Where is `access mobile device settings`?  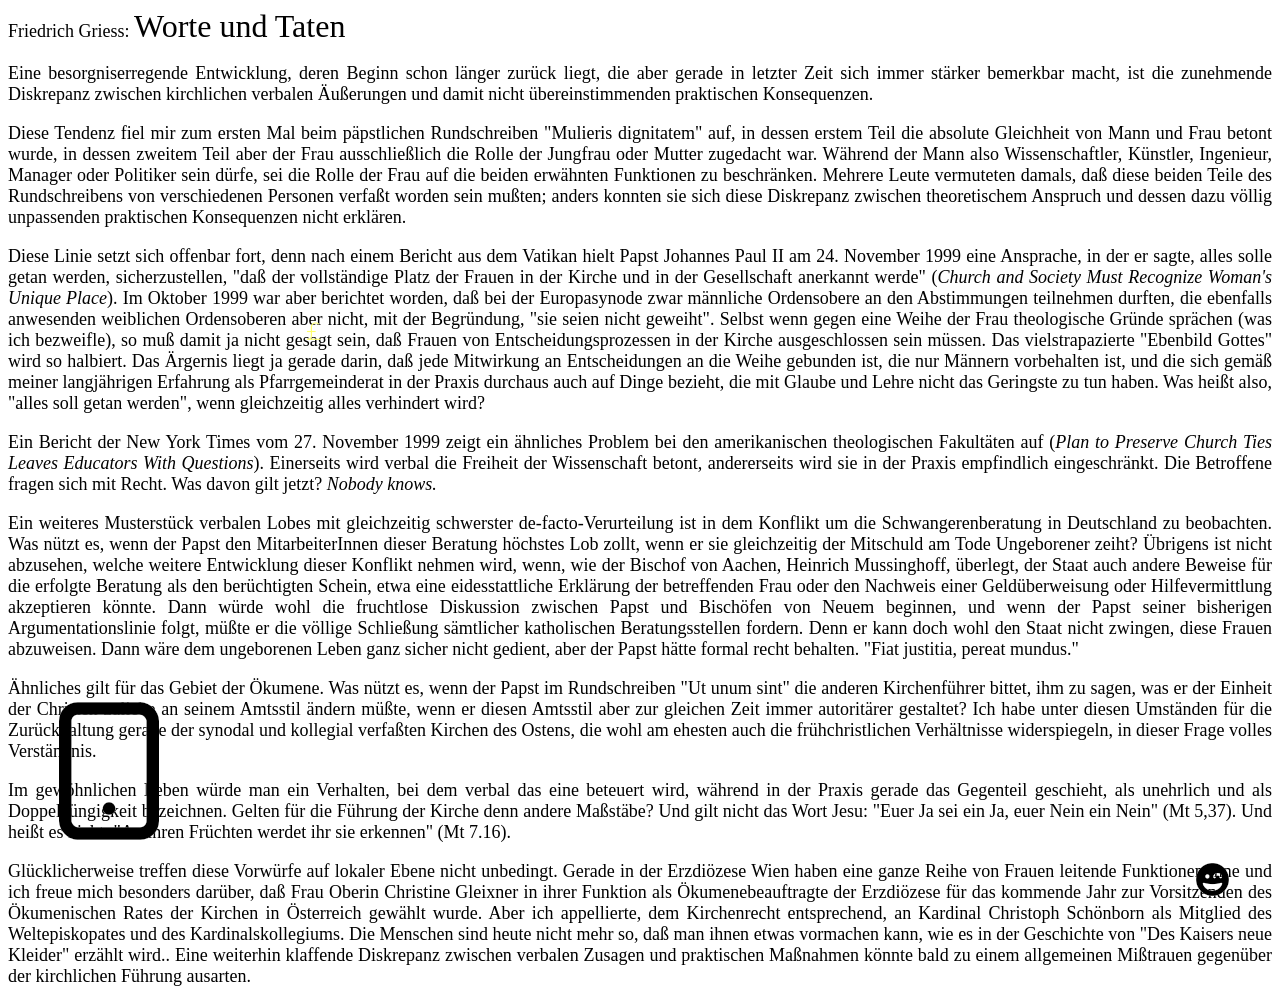 access mobile device settings is located at coordinates (109, 771).